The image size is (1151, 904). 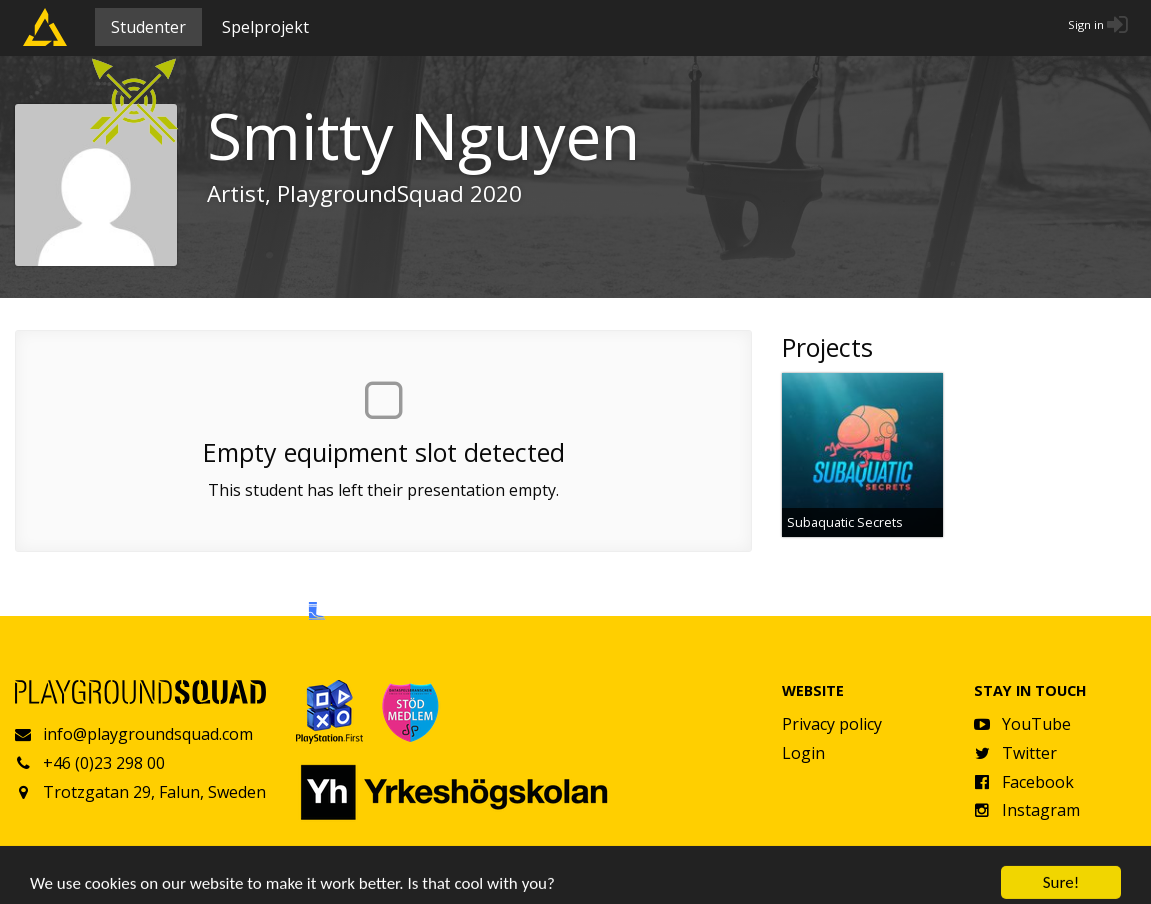 What do you see at coordinates (317, 611) in the screenshot?
I see `rain or waterproof gear category` at bounding box center [317, 611].